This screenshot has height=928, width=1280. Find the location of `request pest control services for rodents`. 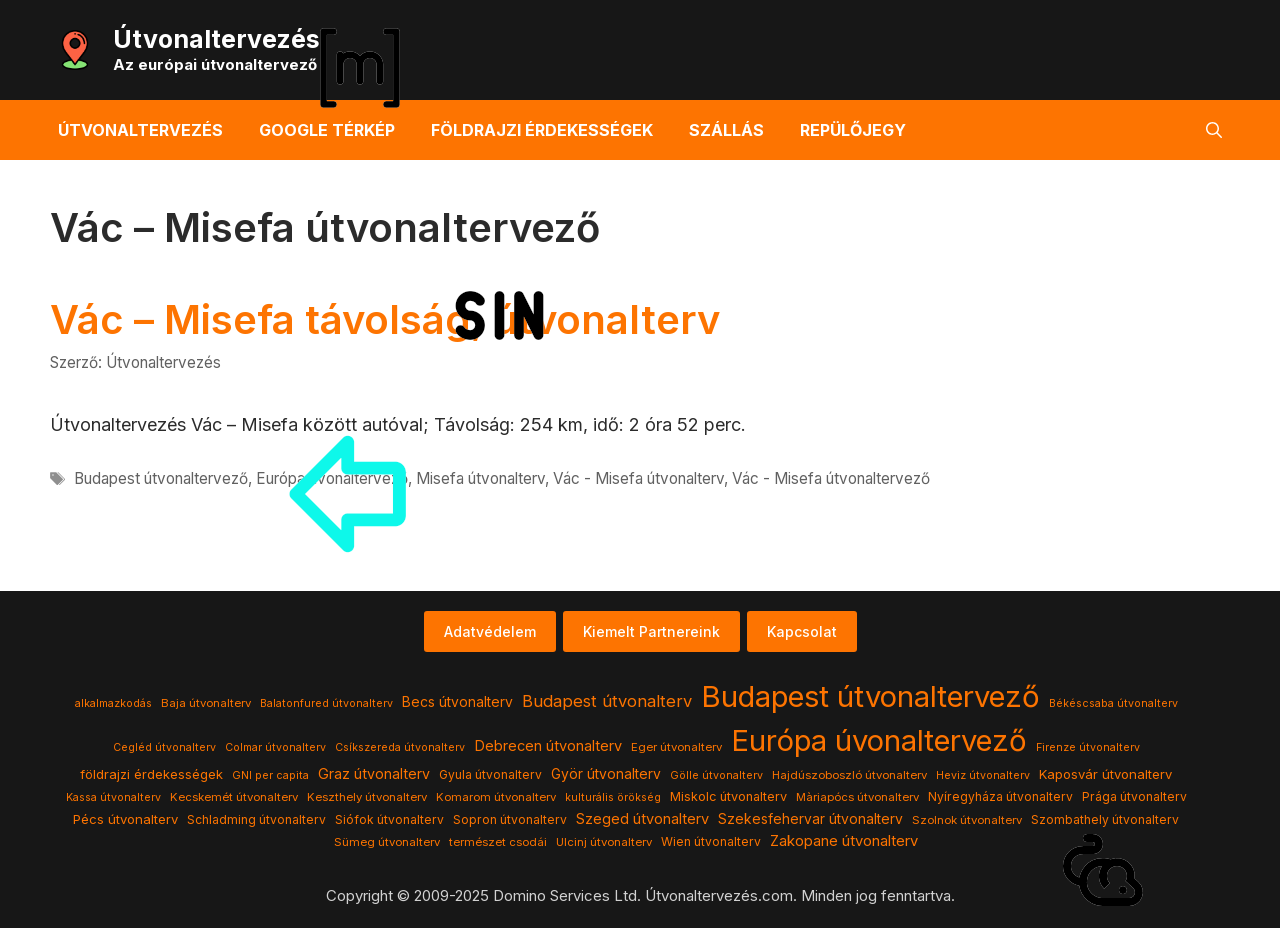

request pest control services for rodents is located at coordinates (1103, 870).